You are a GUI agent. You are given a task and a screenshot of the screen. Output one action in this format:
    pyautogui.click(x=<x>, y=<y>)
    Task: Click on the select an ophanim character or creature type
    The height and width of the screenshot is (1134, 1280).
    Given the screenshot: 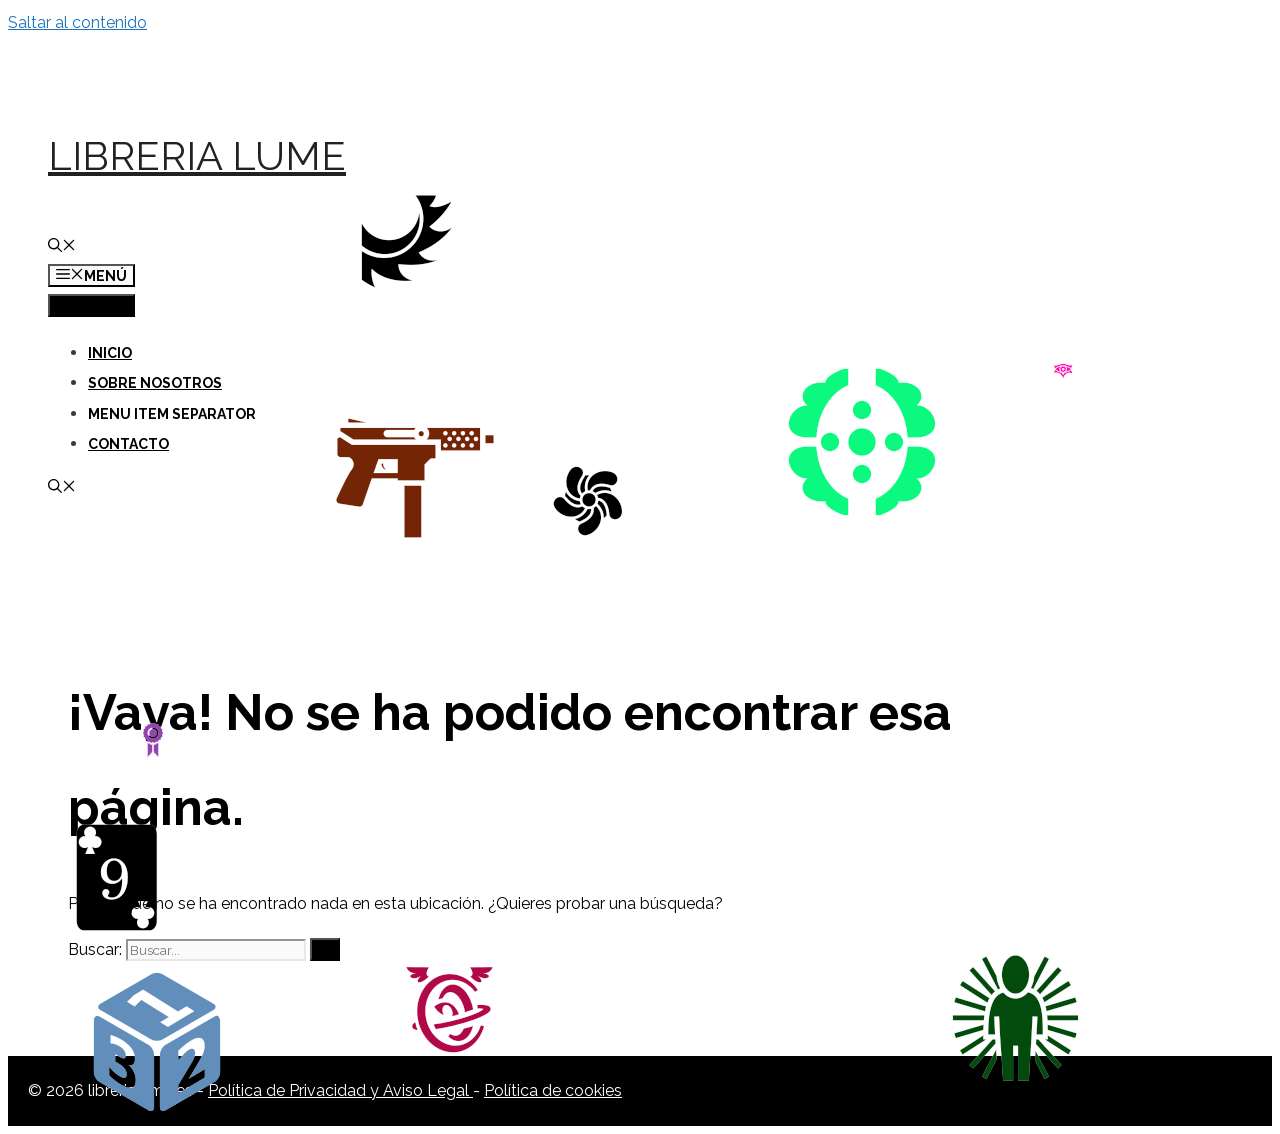 What is the action you would take?
    pyautogui.click(x=450, y=1009)
    